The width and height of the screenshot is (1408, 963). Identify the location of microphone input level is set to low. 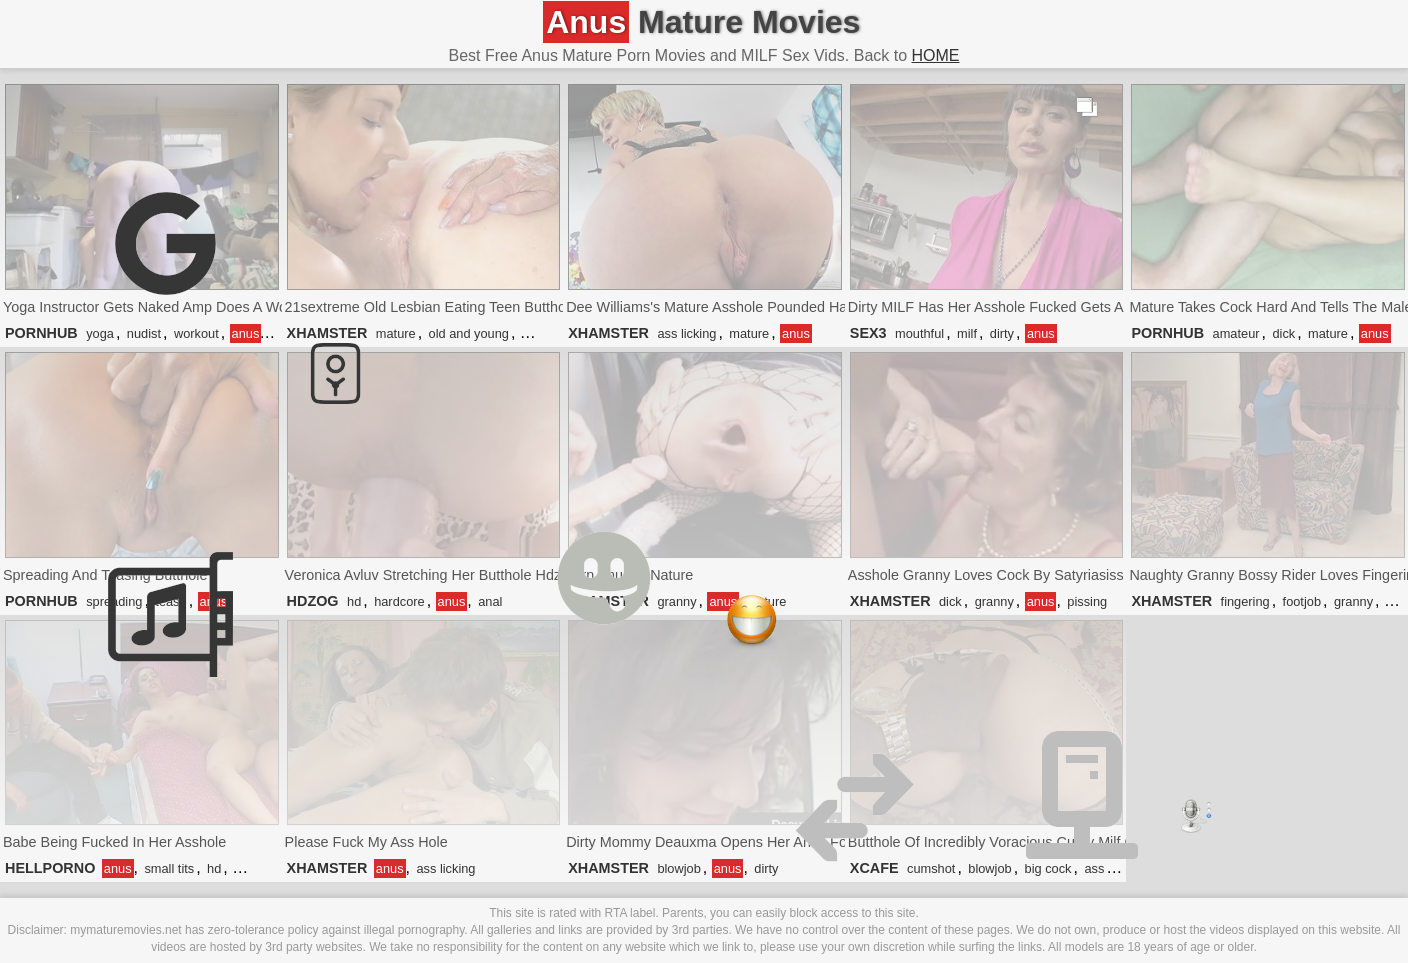
(1196, 816).